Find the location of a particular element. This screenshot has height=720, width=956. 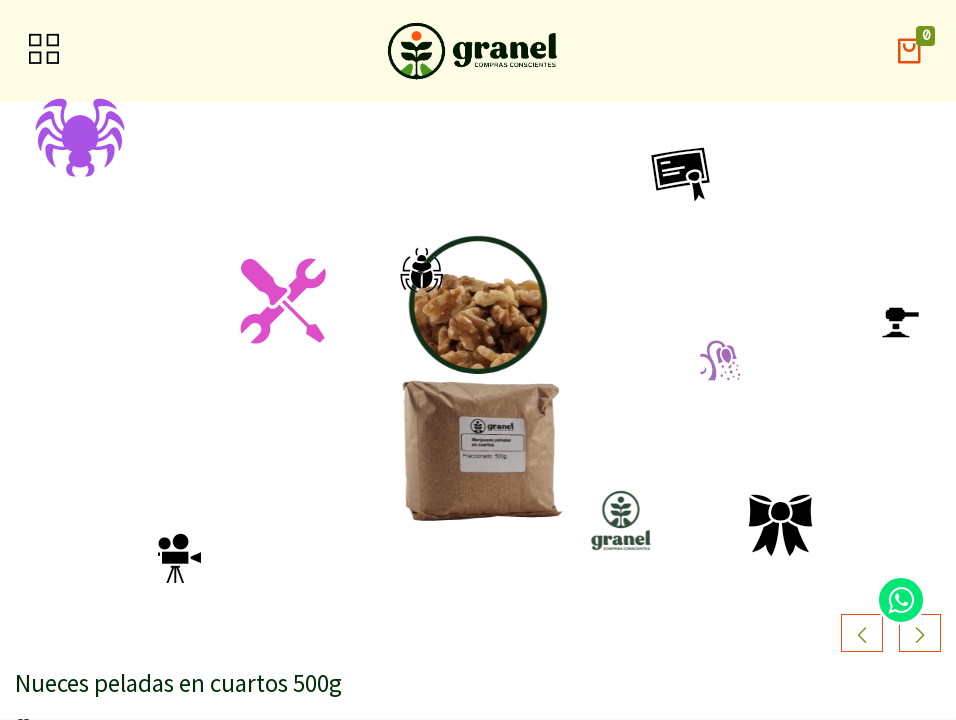

add a decorative bow or ribbon to gift wrapping is located at coordinates (780, 525).